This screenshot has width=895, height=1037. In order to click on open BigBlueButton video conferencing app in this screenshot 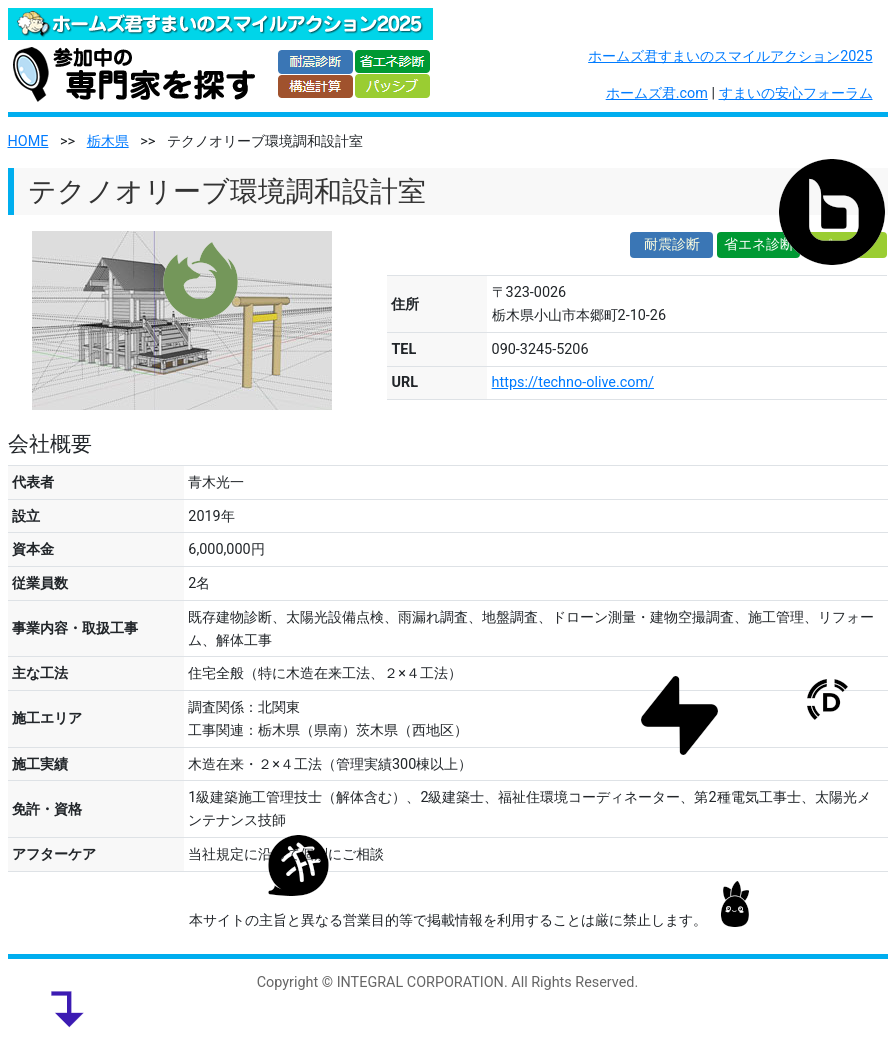, I will do `click(832, 212)`.